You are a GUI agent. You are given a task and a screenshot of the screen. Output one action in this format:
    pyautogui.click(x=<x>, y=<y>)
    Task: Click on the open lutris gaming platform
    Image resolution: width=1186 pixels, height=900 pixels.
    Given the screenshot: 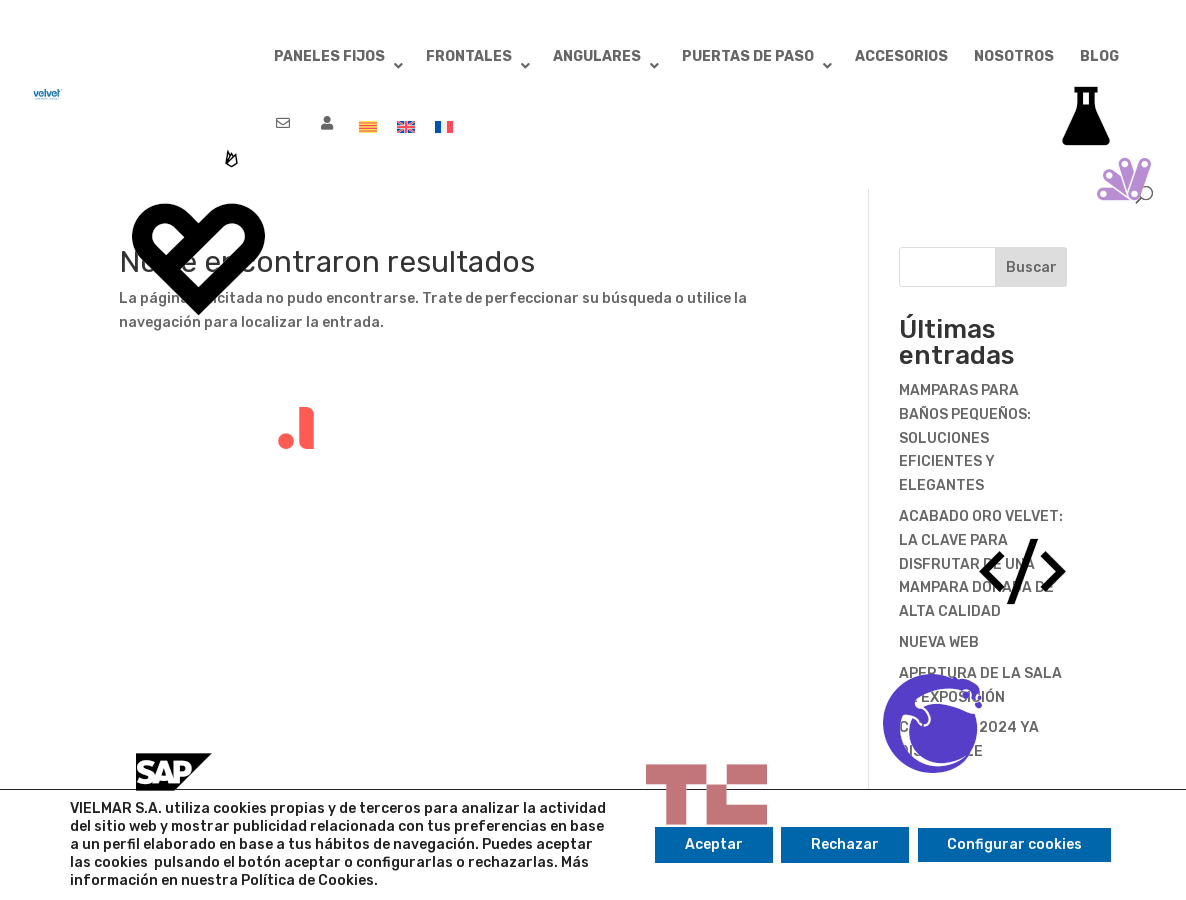 What is the action you would take?
    pyautogui.click(x=932, y=723)
    